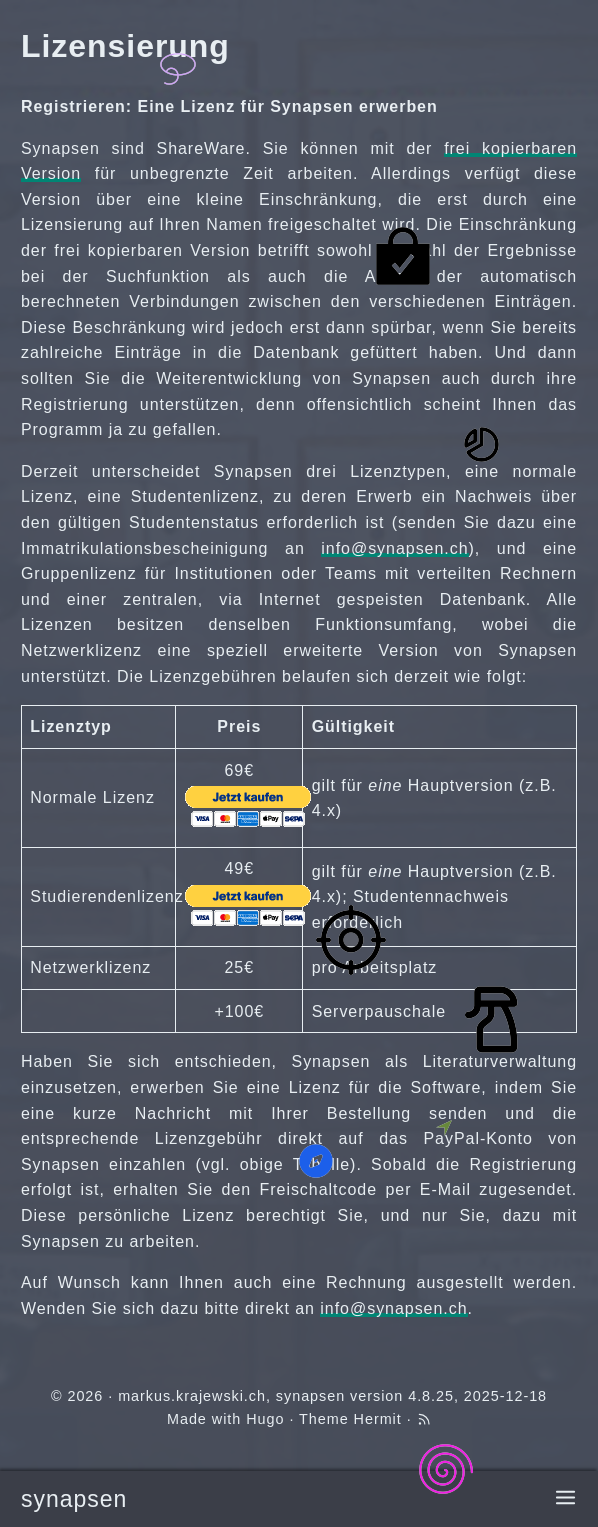 The image size is (598, 1527). Describe the element at coordinates (481, 444) in the screenshot. I see `view a segment of analytics data` at that location.